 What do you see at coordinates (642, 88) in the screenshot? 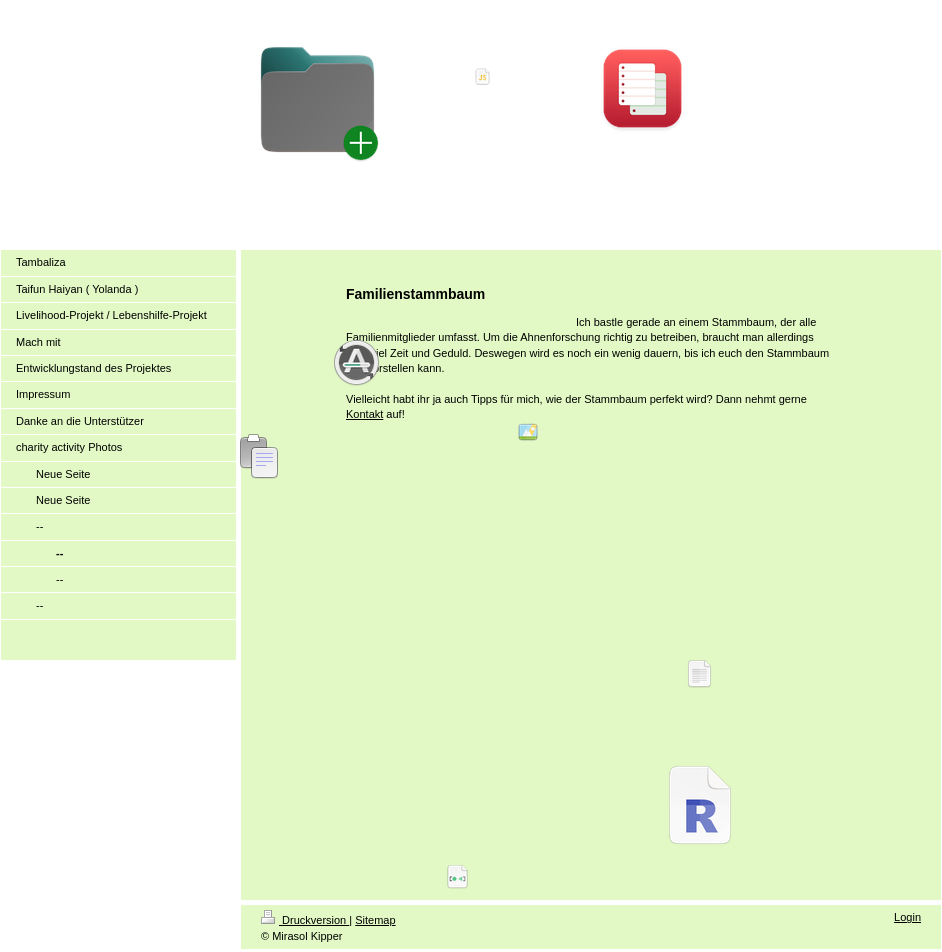
I see `open kompare file comparison tool` at bounding box center [642, 88].